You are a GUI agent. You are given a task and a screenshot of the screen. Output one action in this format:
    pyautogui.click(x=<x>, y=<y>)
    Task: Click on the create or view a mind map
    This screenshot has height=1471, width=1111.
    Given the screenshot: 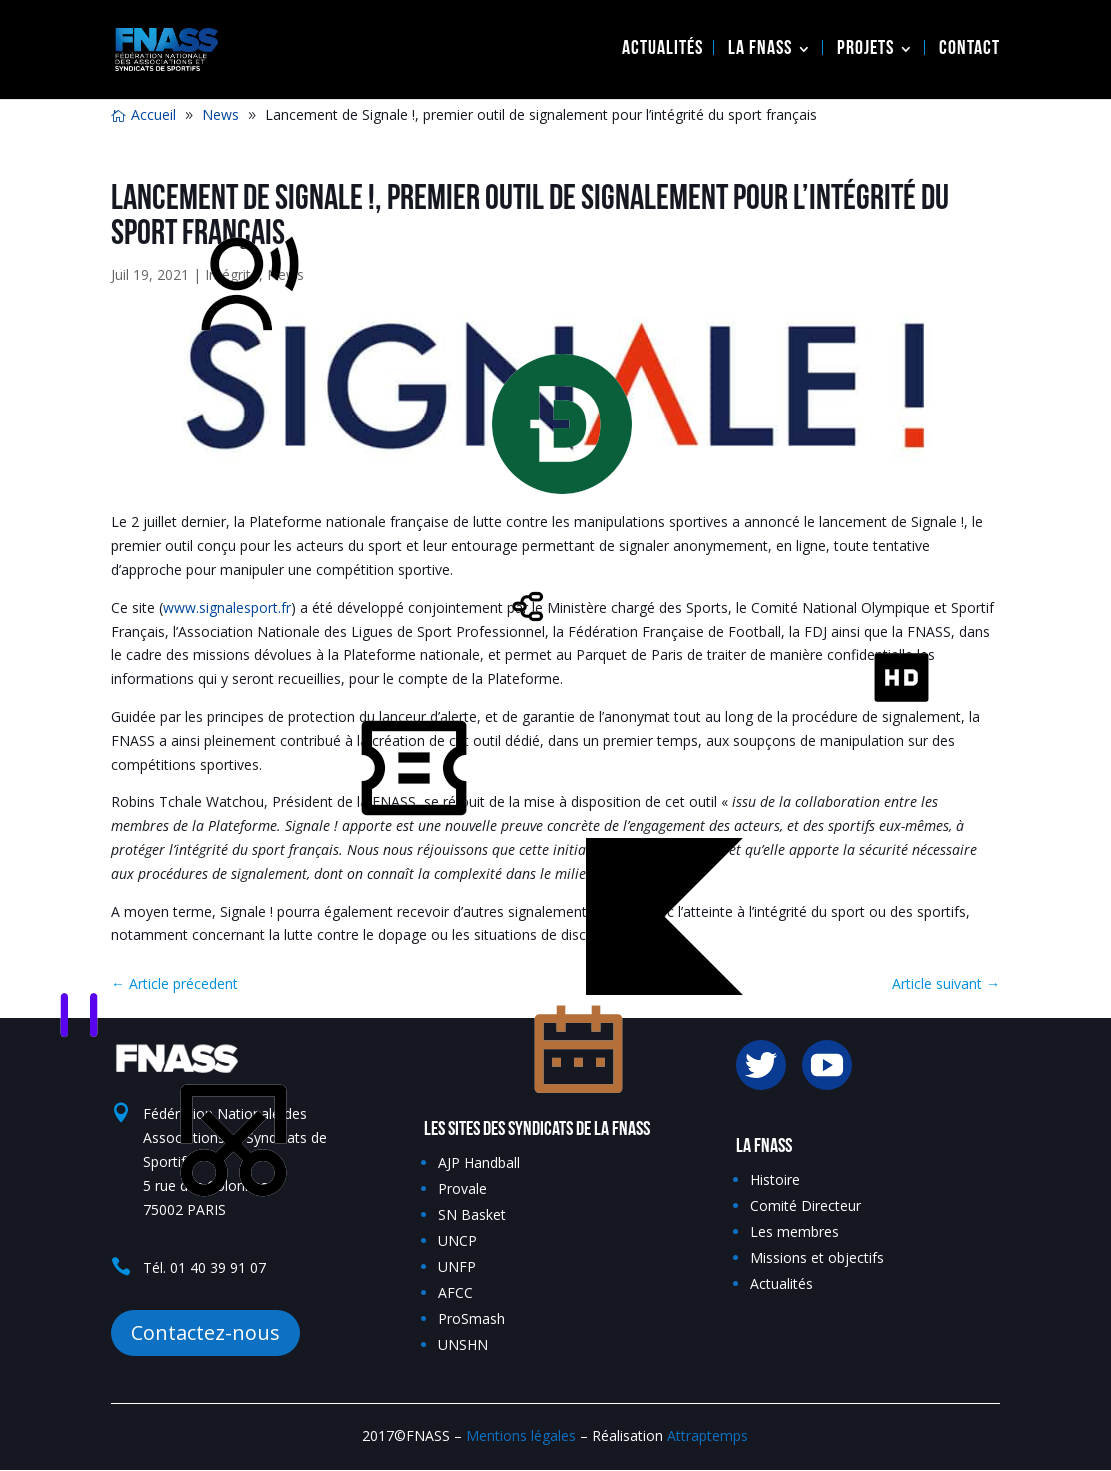 What is the action you would take?
    pyautogui.click(x=528, y=606)
    